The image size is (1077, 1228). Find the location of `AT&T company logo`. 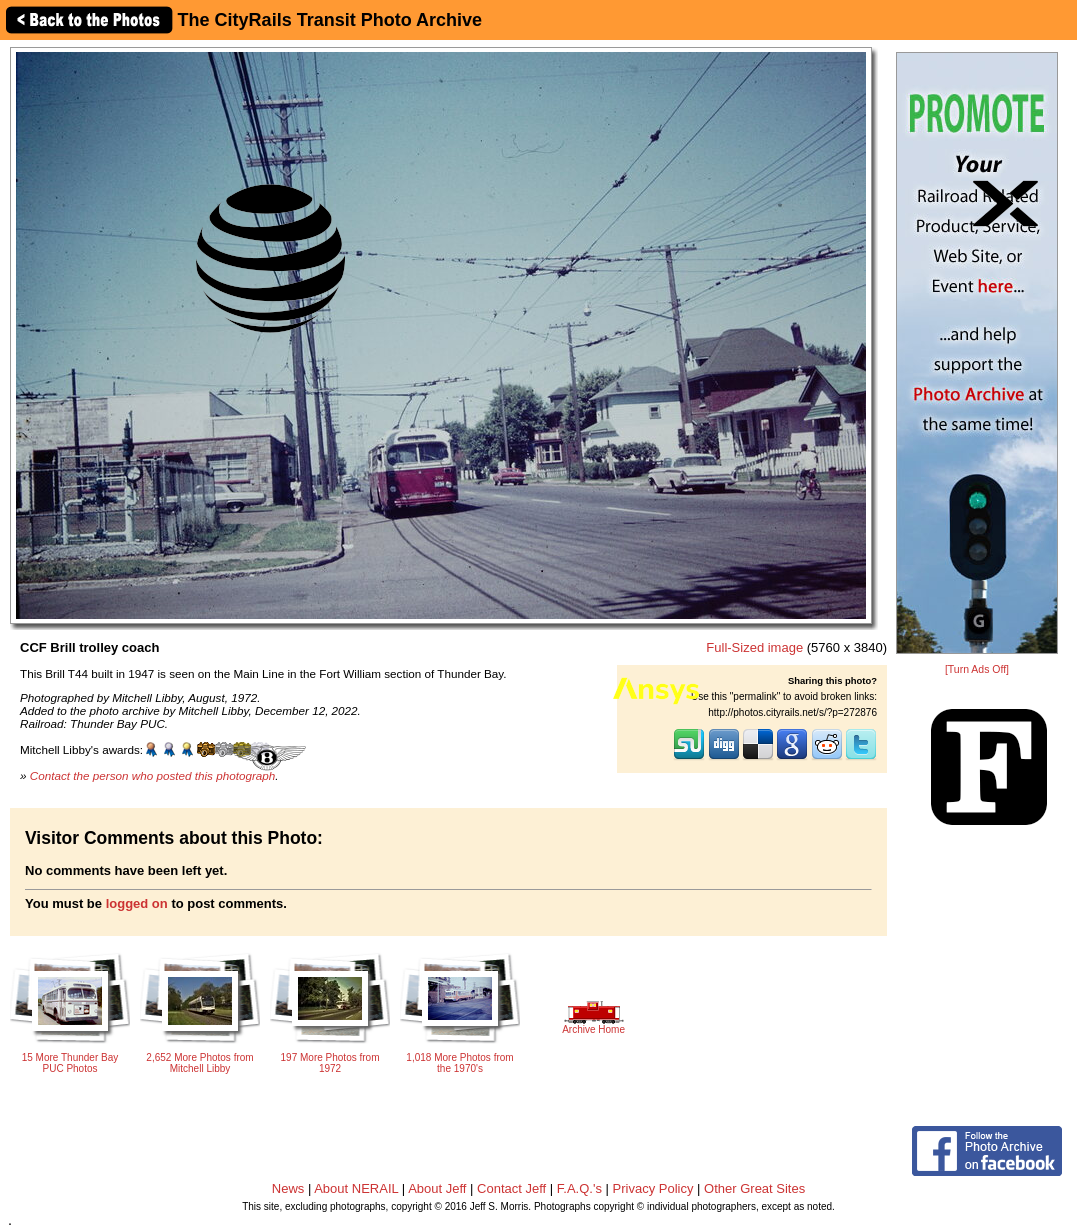

AT&T company logo is located at coordinates (270, 258).